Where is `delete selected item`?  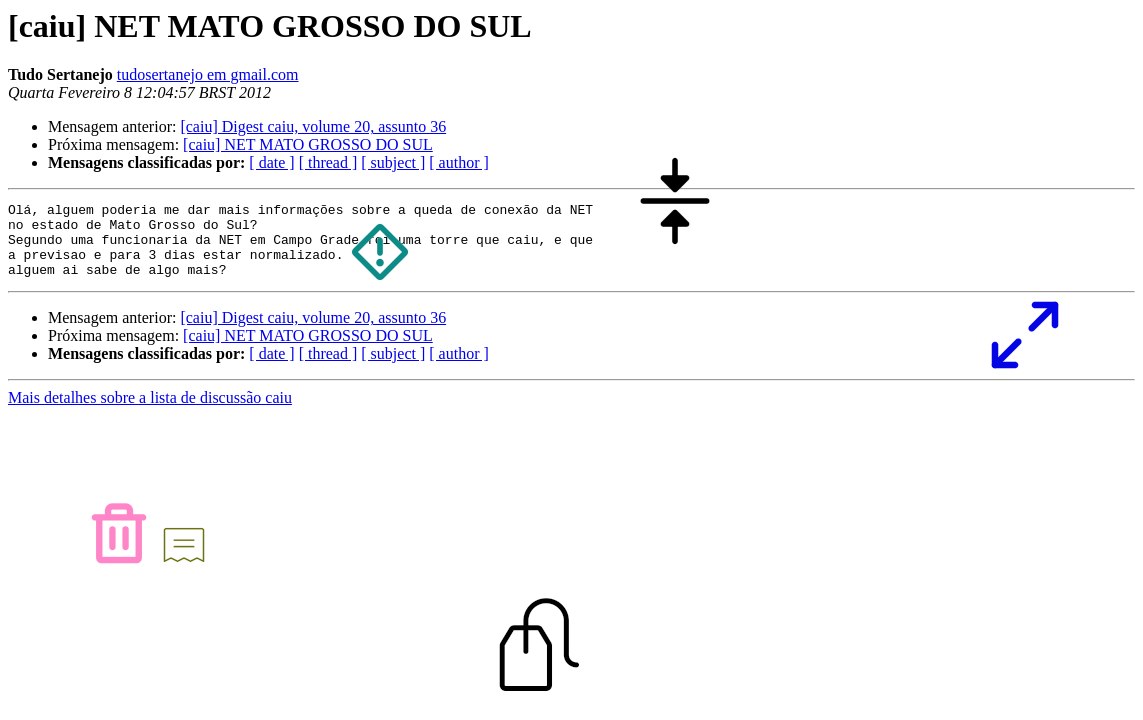 delete selected item is located at coordinates (119, 536).